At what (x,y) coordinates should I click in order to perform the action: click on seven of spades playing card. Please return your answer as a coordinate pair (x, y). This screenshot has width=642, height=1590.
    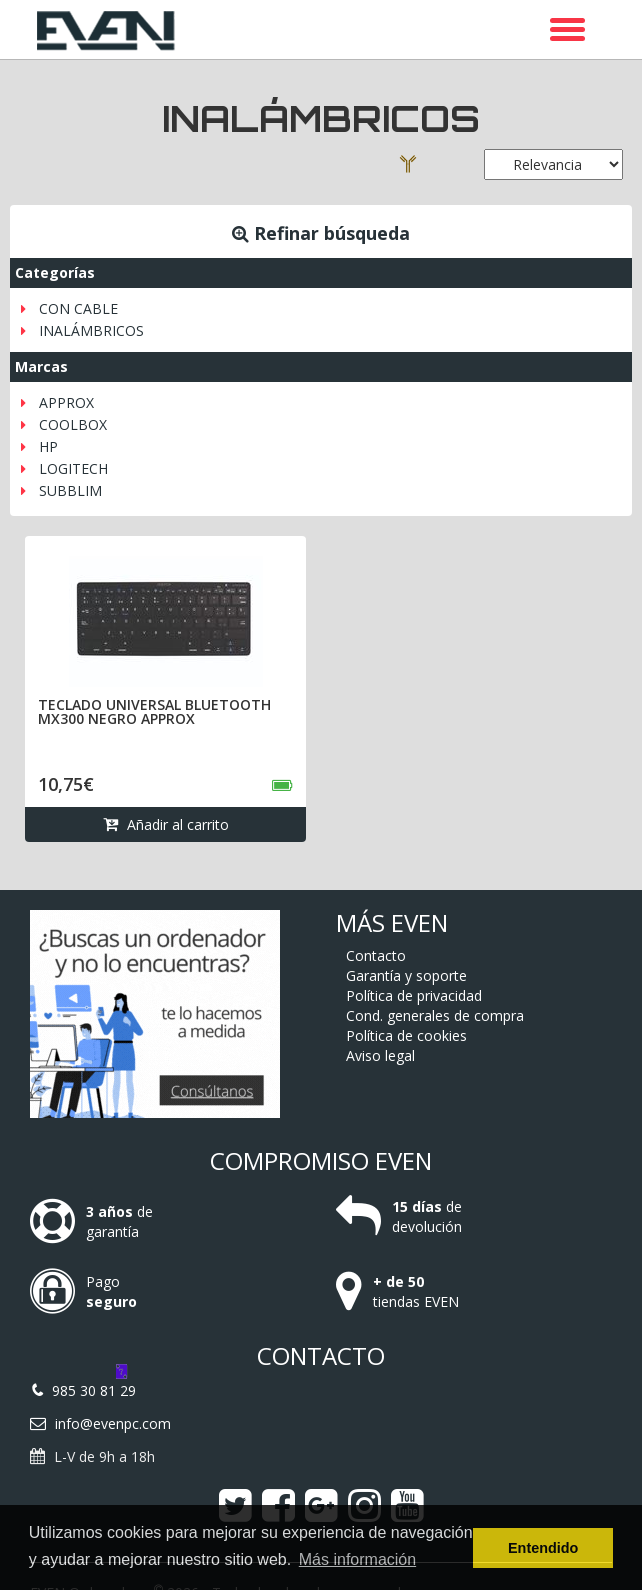
    Looking at the image, I should click on (121, 1371).